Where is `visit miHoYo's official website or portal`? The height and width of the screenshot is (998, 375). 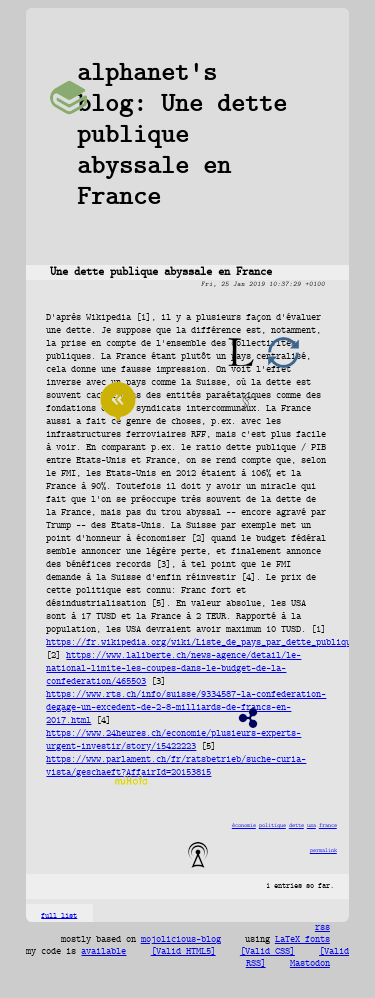 visit miHoYo's official website or portal is located at coordinates (131, 780).